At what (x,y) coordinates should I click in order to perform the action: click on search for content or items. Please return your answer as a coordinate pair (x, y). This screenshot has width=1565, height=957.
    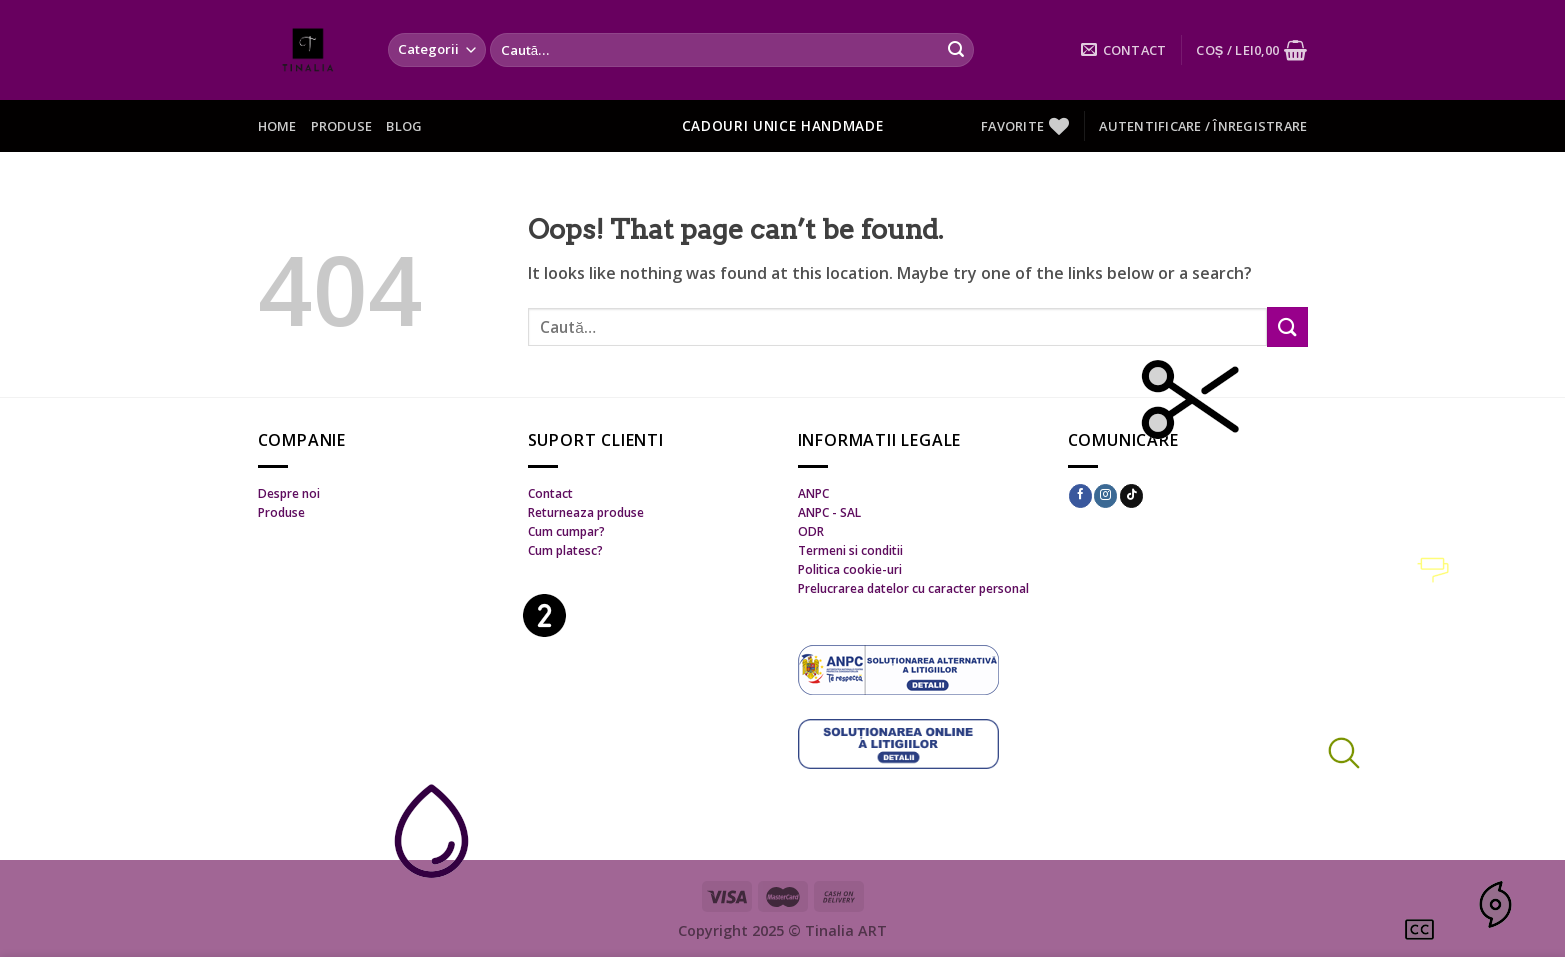
    Looking at the image, I should click on (1344, 753).